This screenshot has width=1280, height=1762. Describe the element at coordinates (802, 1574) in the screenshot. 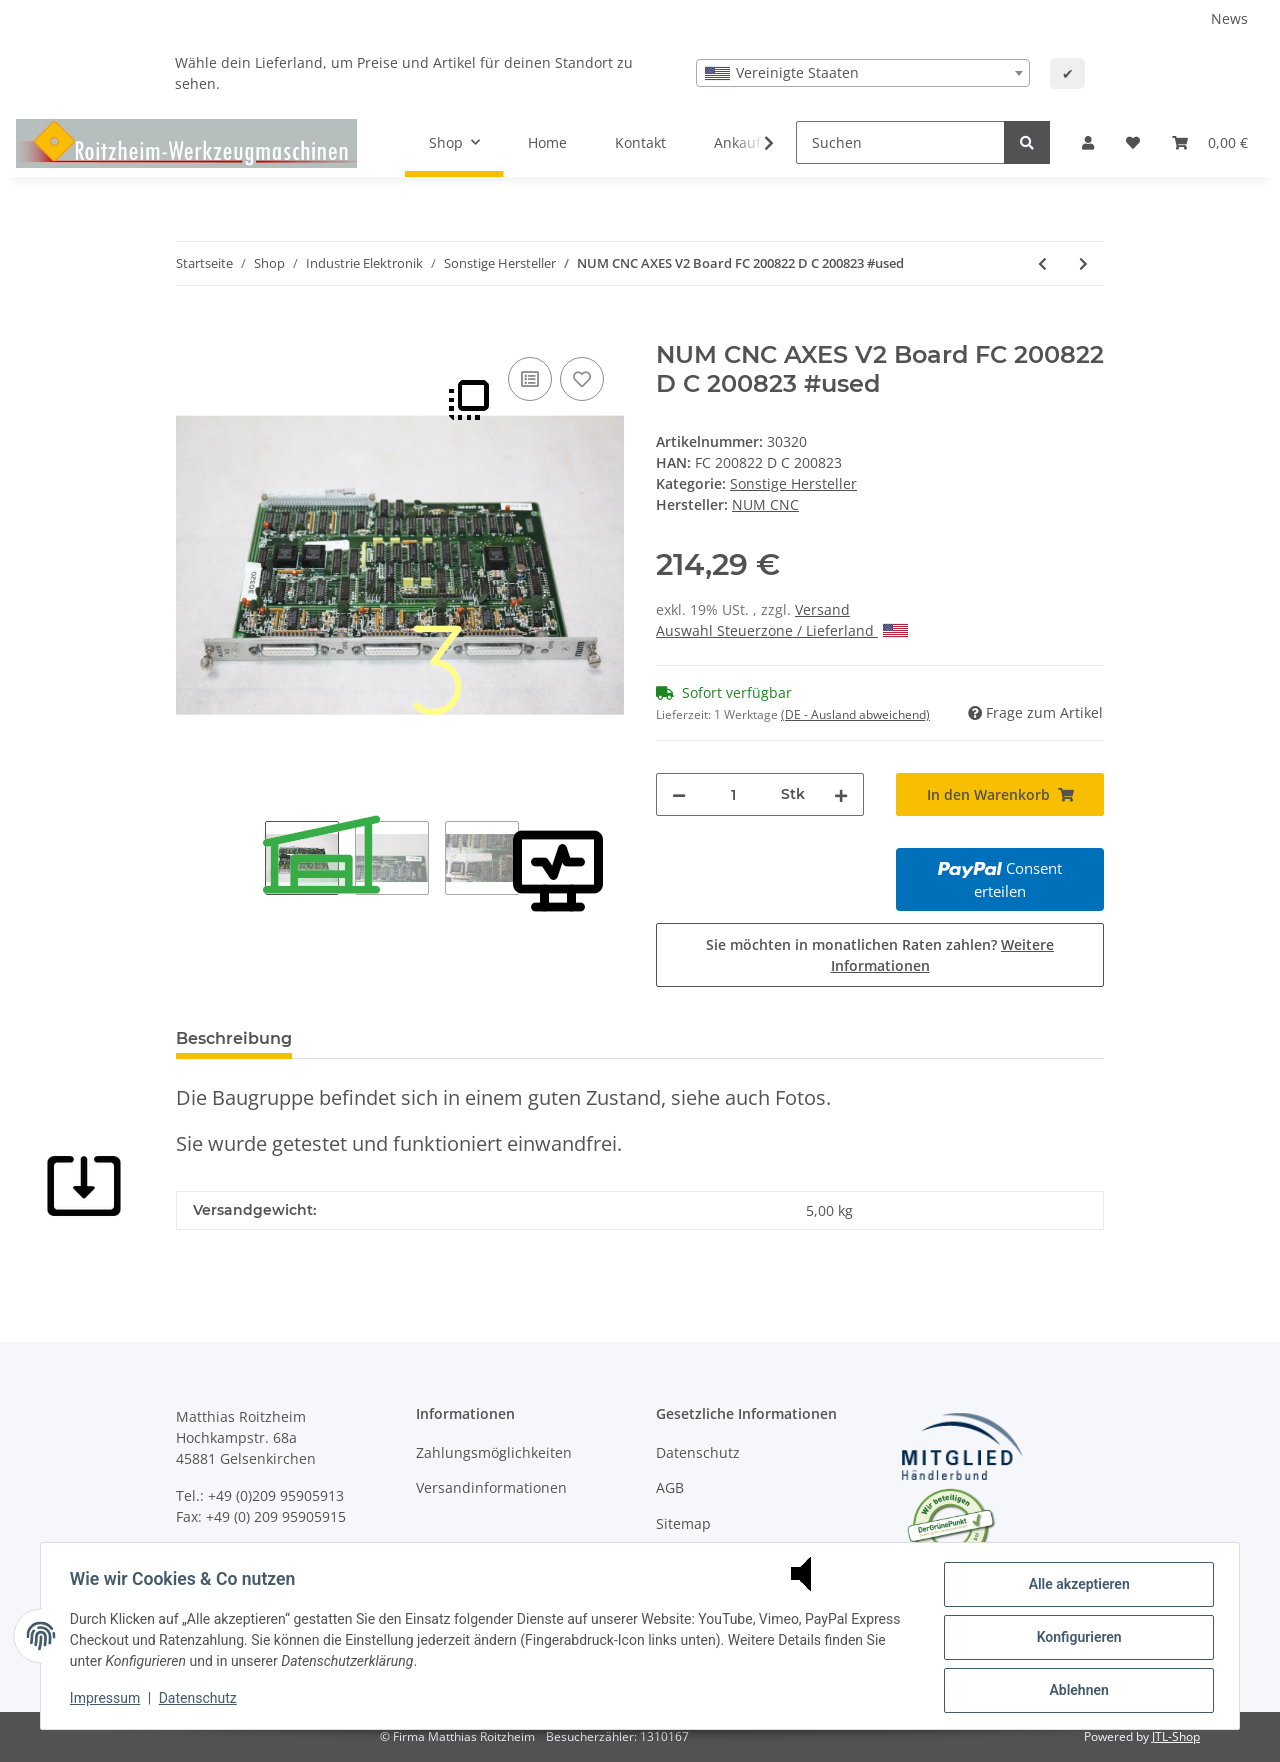

I see `mute audio or turn off sound` at that location.